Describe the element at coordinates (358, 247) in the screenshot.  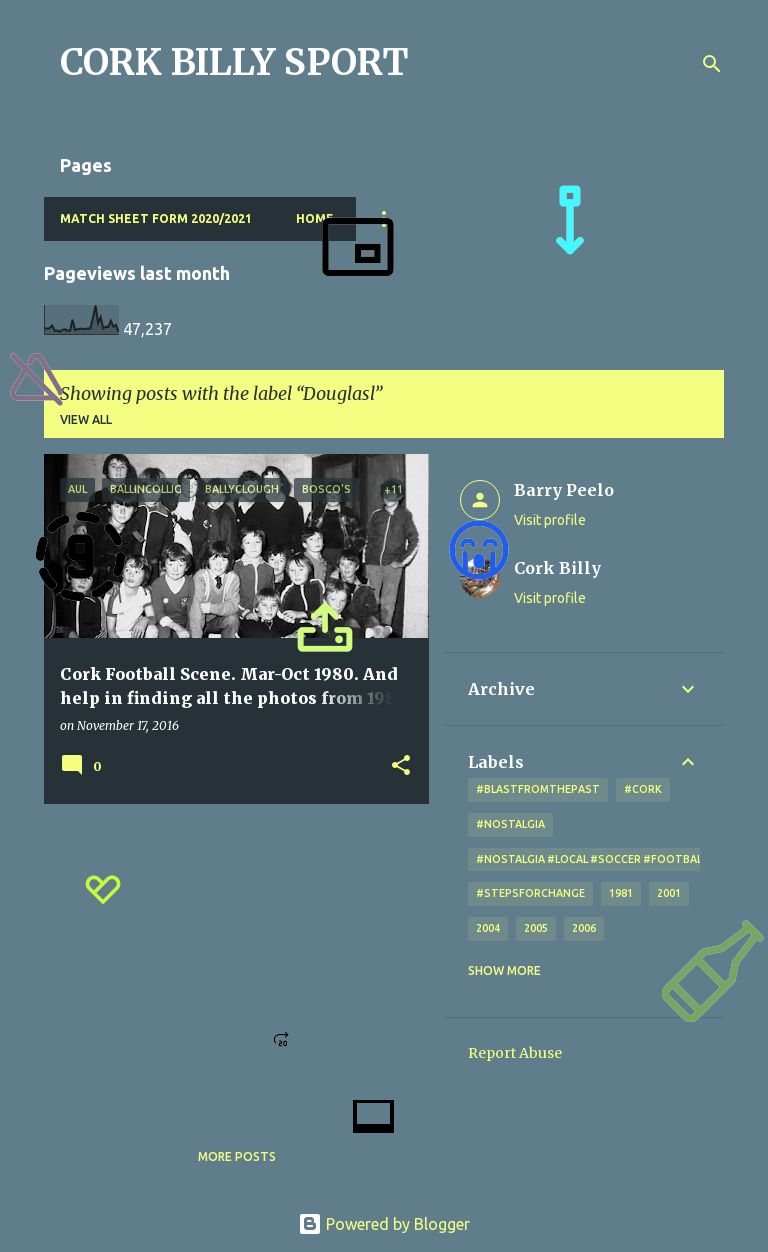
I see `enable picture-in-picture mode` at that location.